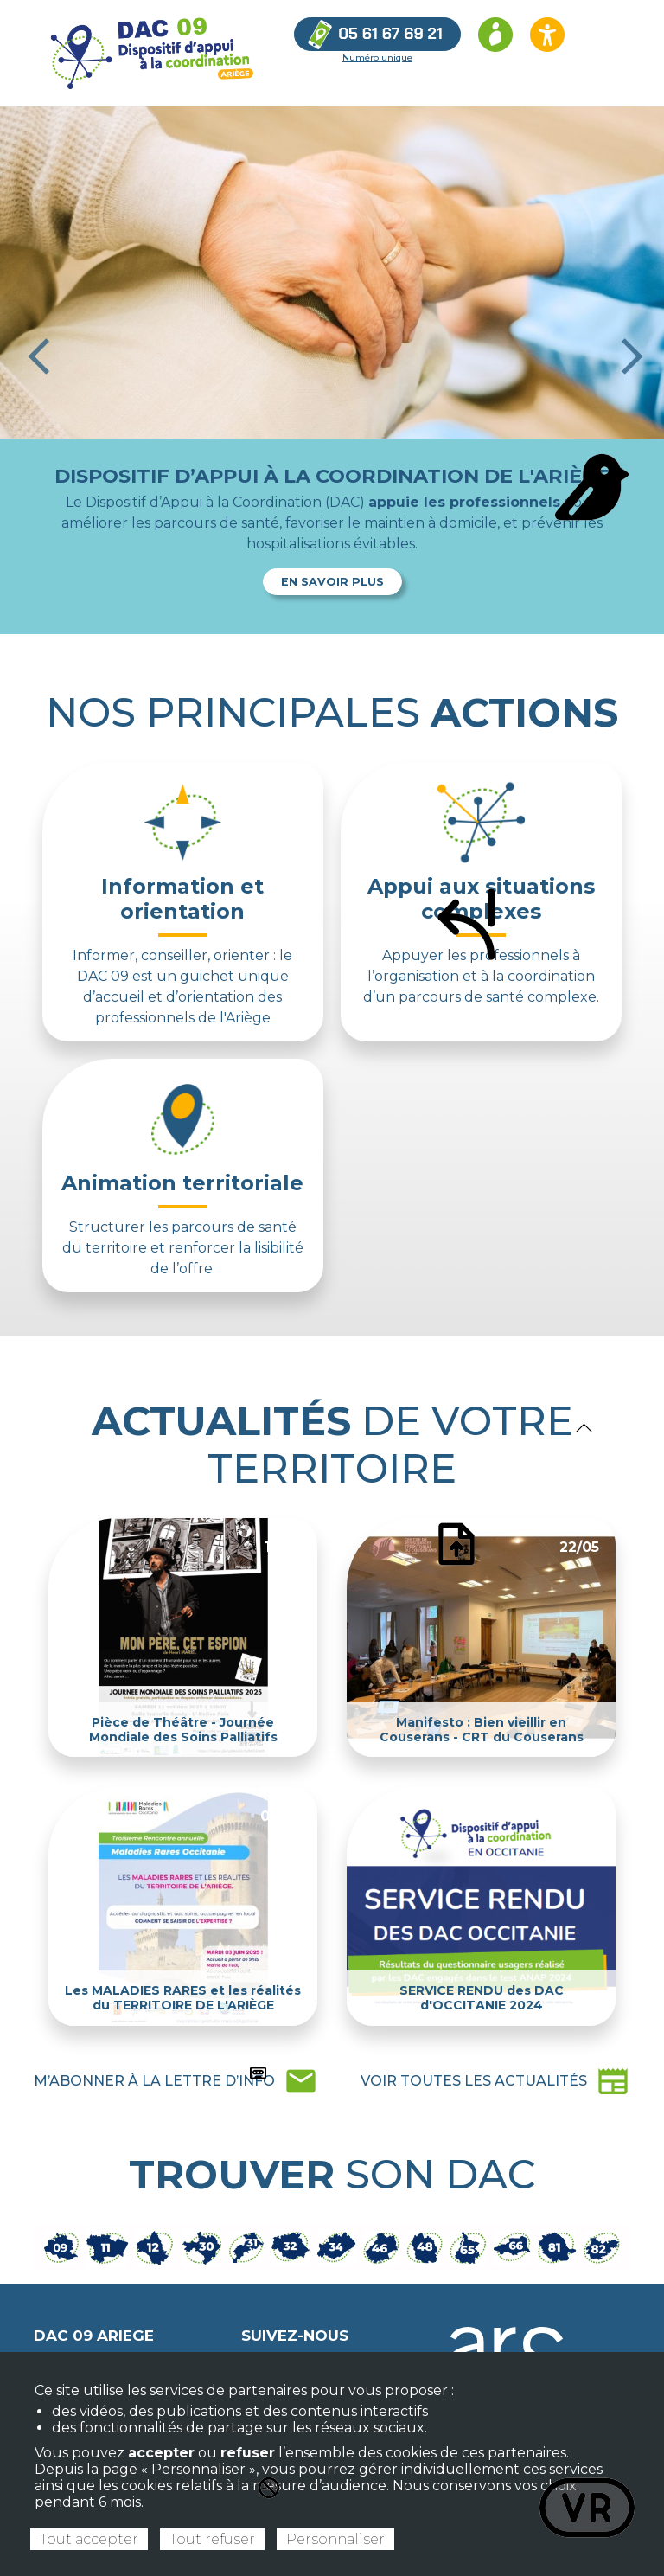 The width and height of the screenshot is (664, 2576). What do you see at coordinates (469, 924) in the screenshot?
I see `take the next left turn` at bounding box center [469, 924].